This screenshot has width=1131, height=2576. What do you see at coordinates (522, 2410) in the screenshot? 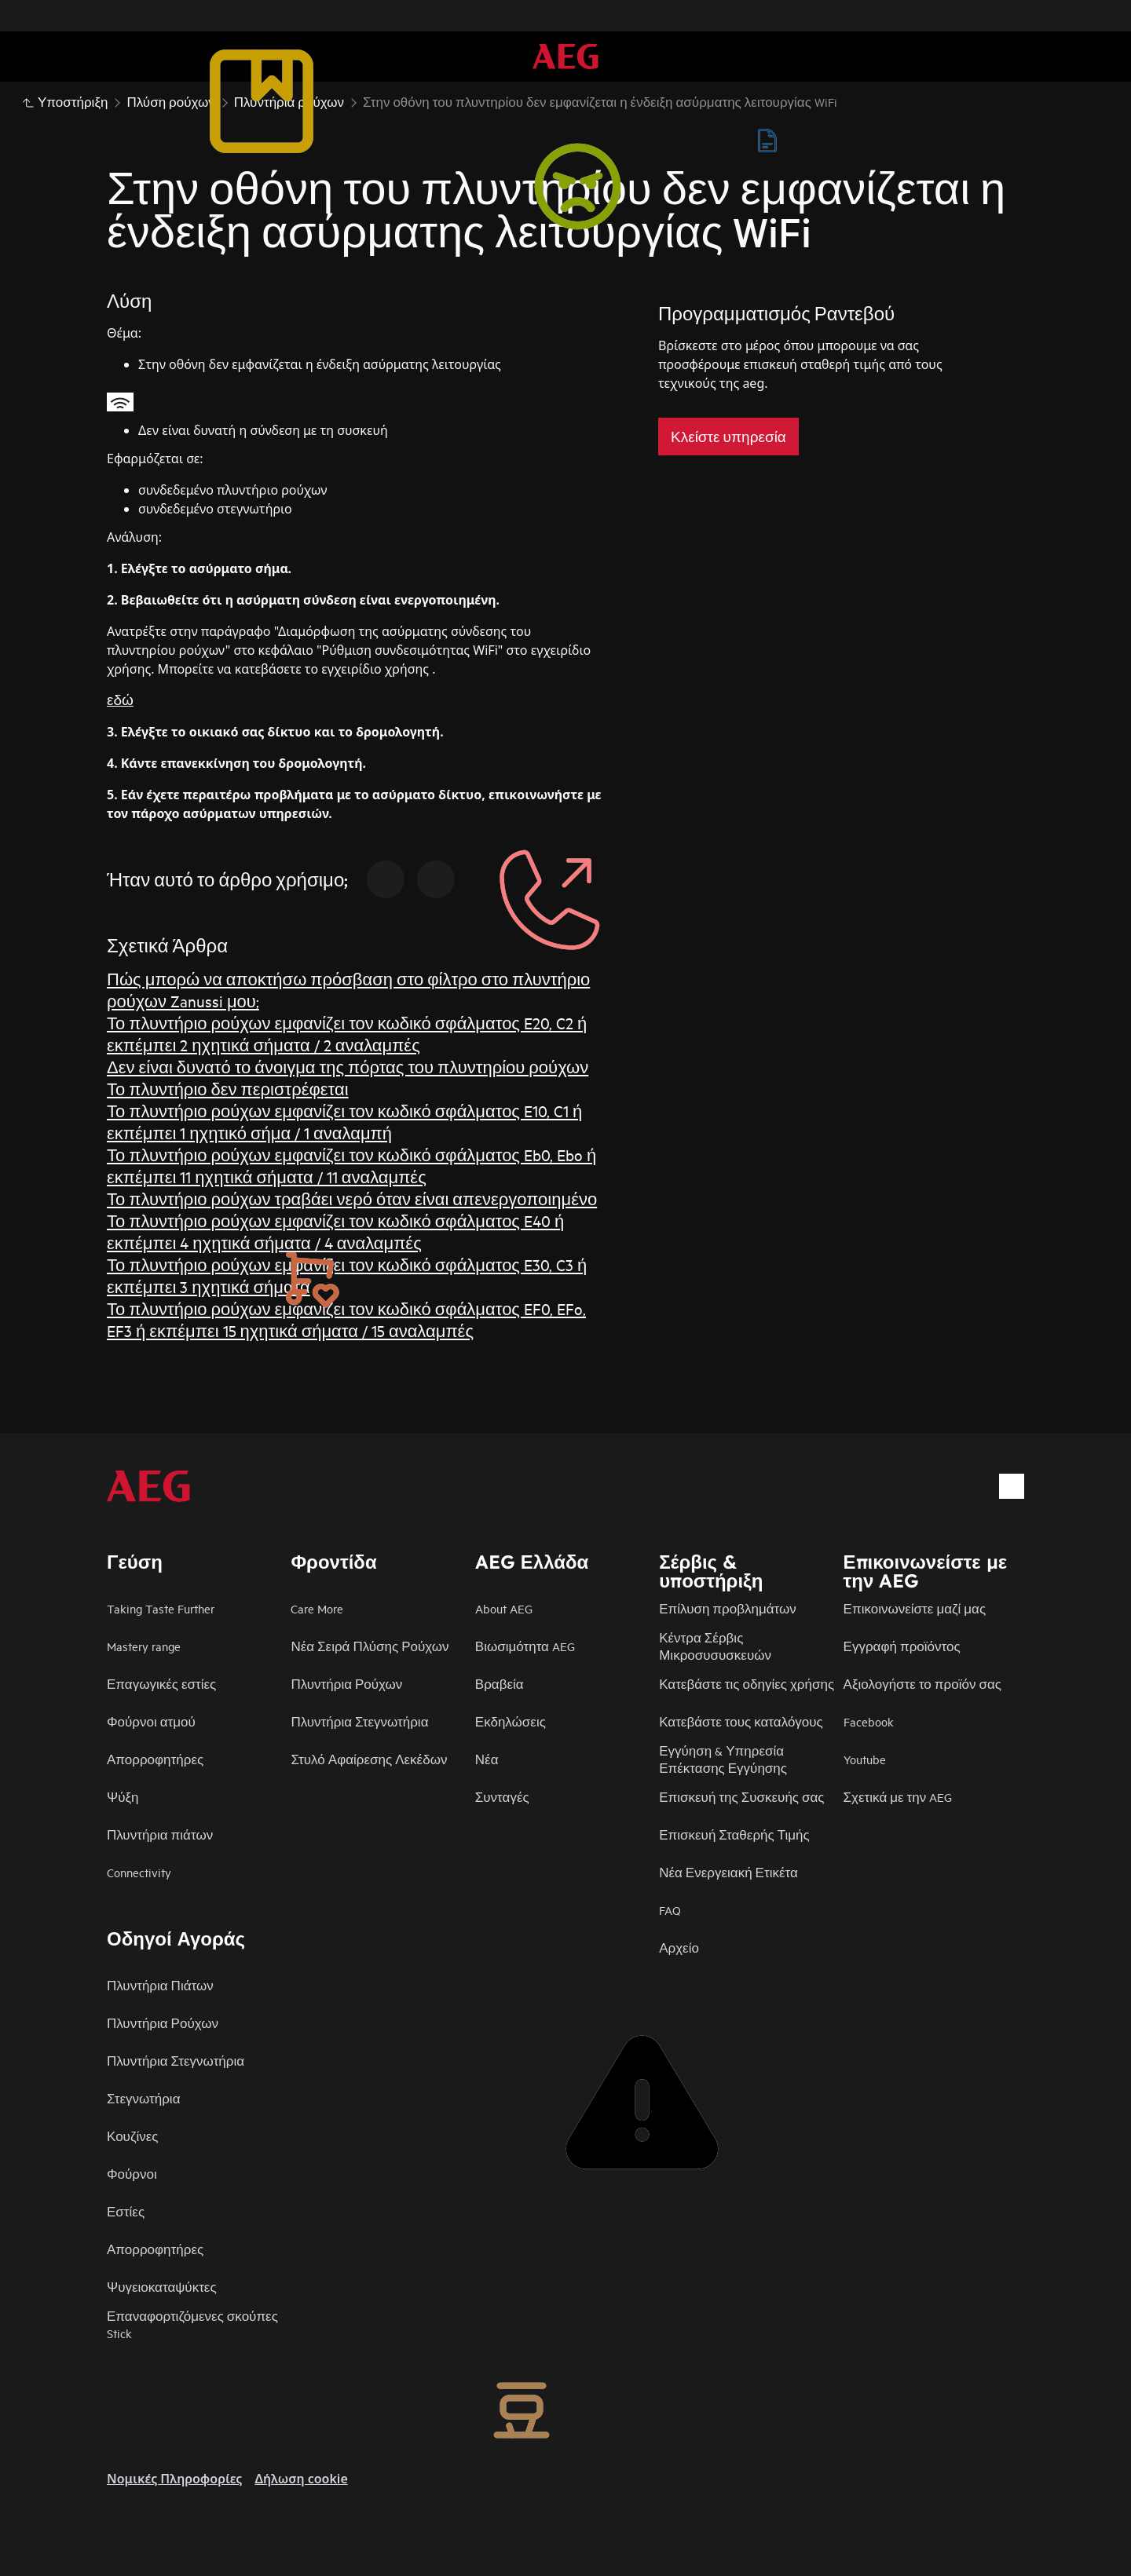
I see `open Douban app` at bounding box center [522, 2410].